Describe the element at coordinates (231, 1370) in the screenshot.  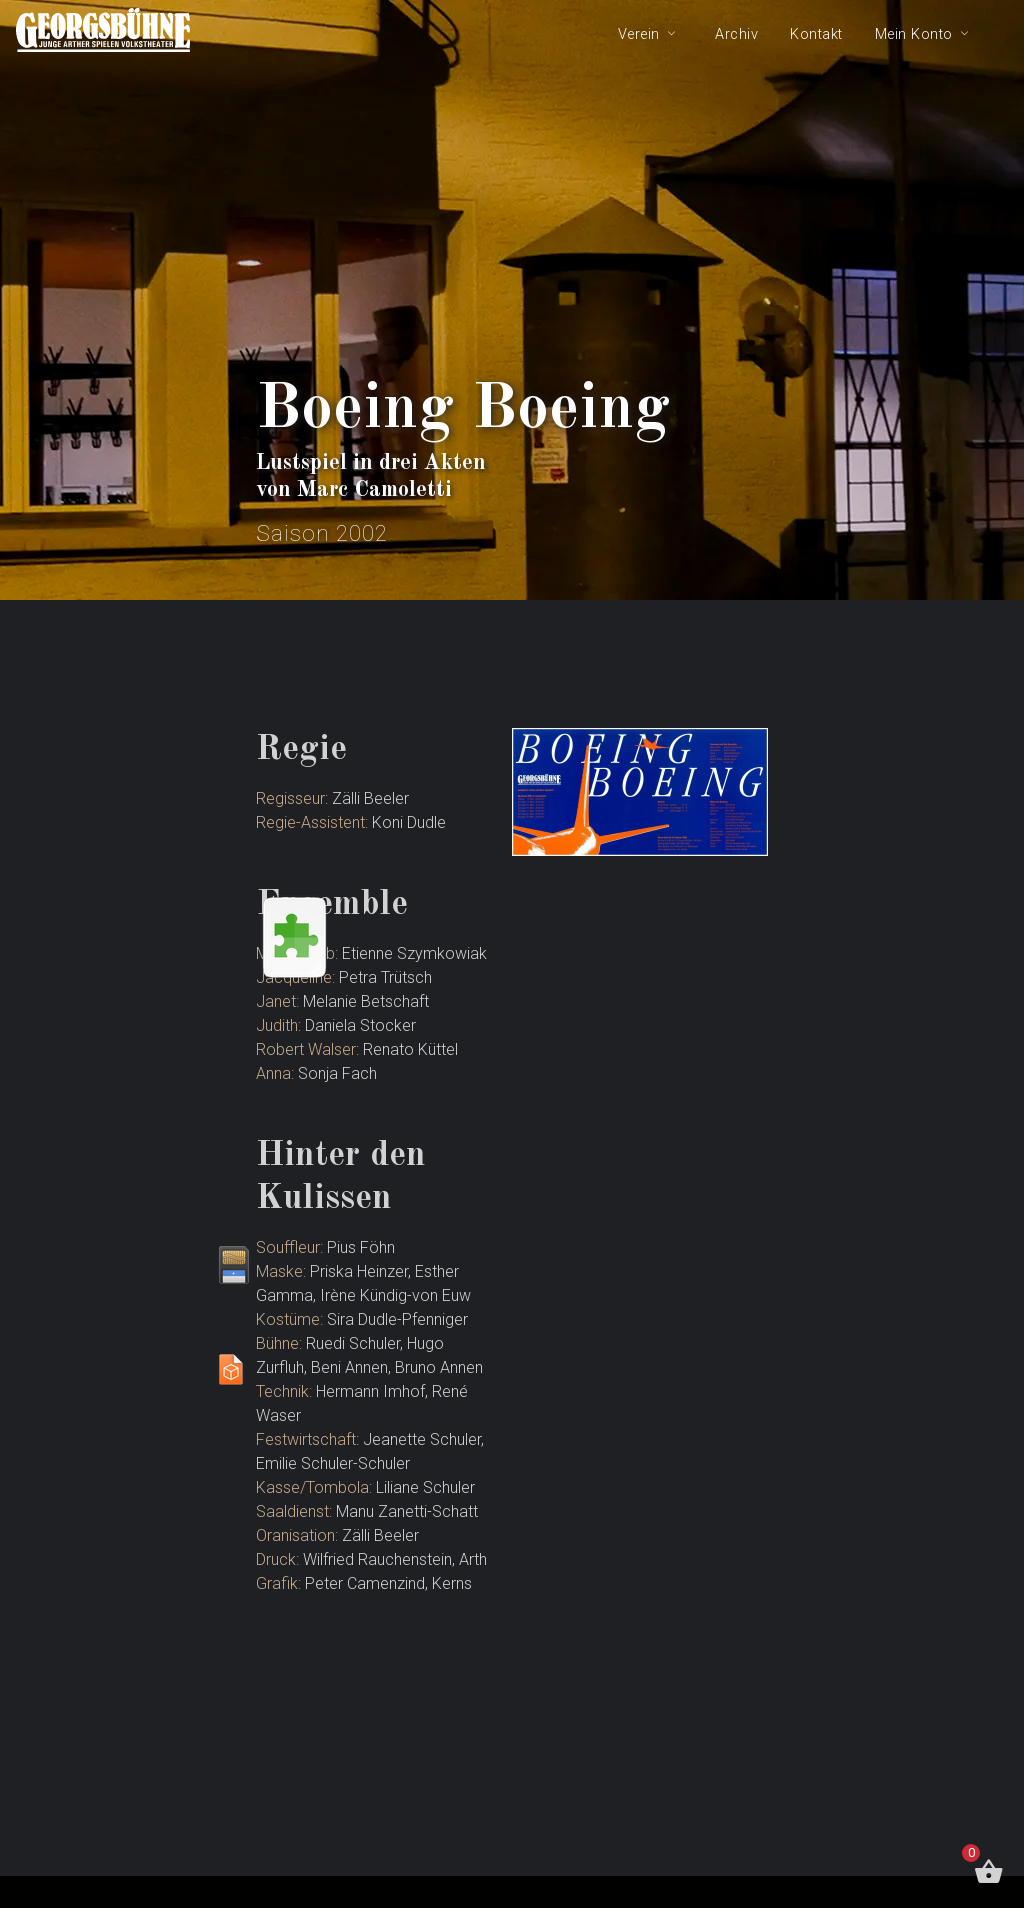
I see `open a blender 3d project file` at that location.